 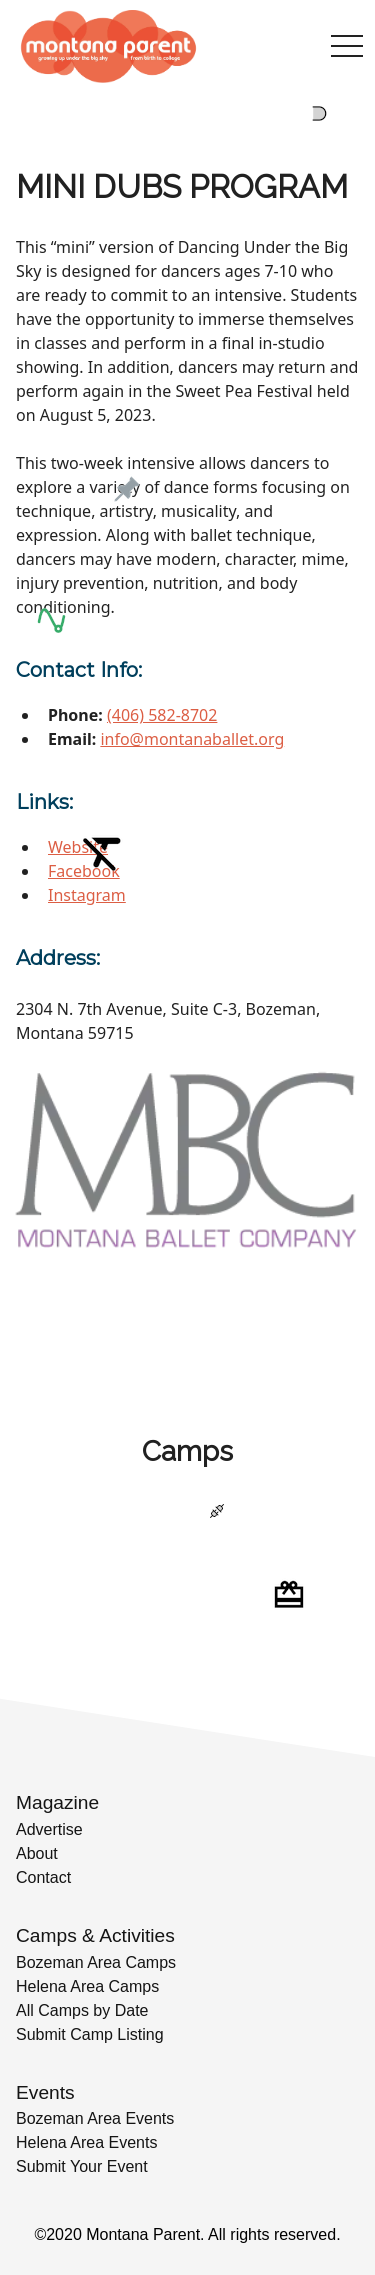 I want to click on view or redeem a gift card, so click(x=289, y=1595).